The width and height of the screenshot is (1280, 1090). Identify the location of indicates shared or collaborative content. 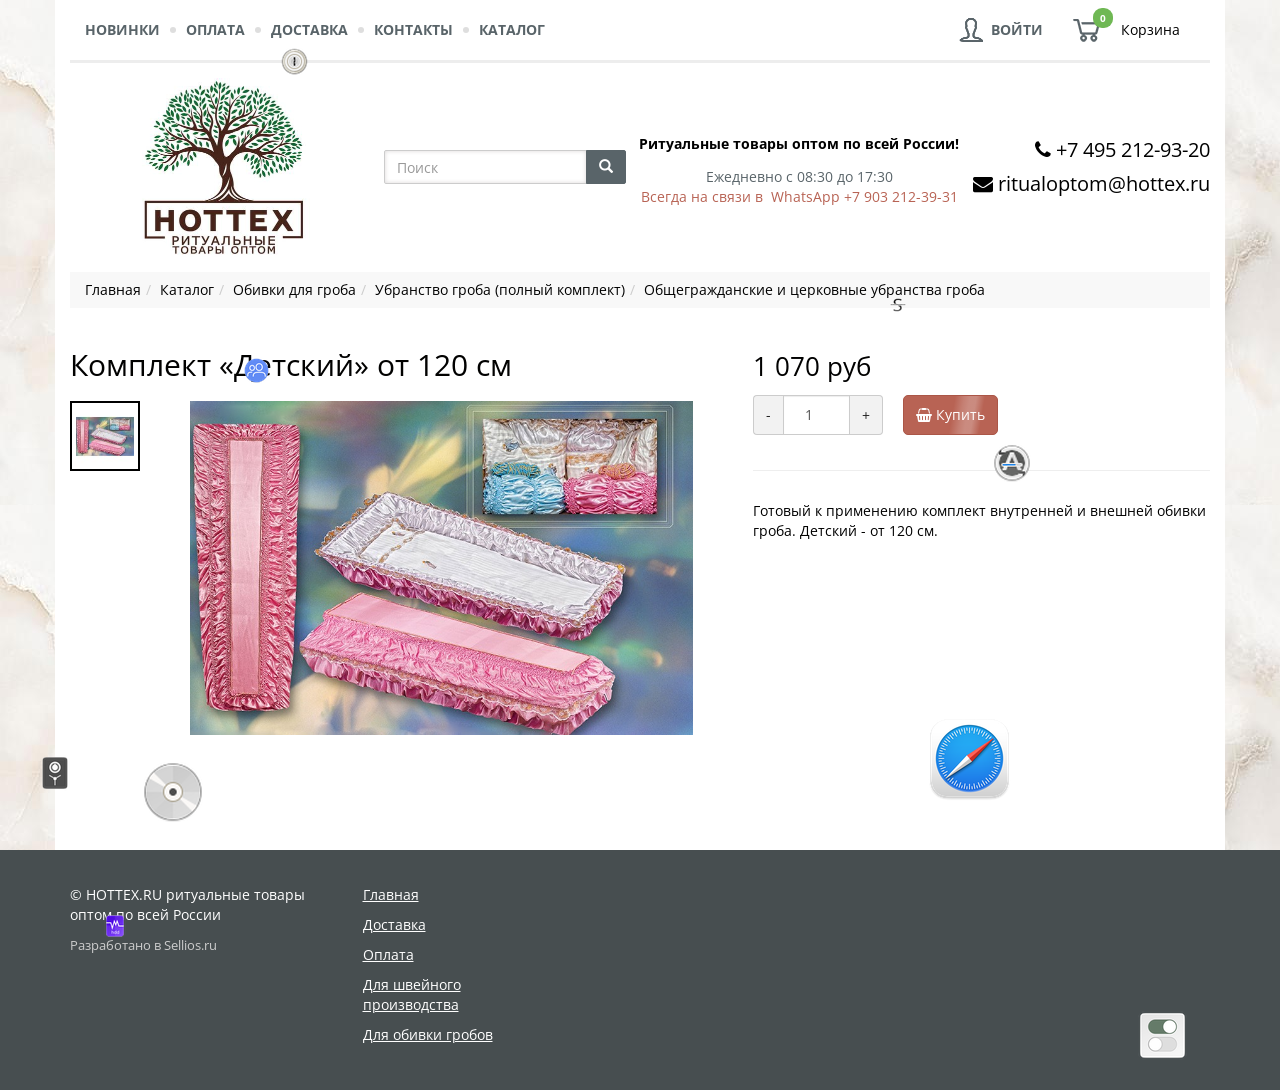
(256, 370).